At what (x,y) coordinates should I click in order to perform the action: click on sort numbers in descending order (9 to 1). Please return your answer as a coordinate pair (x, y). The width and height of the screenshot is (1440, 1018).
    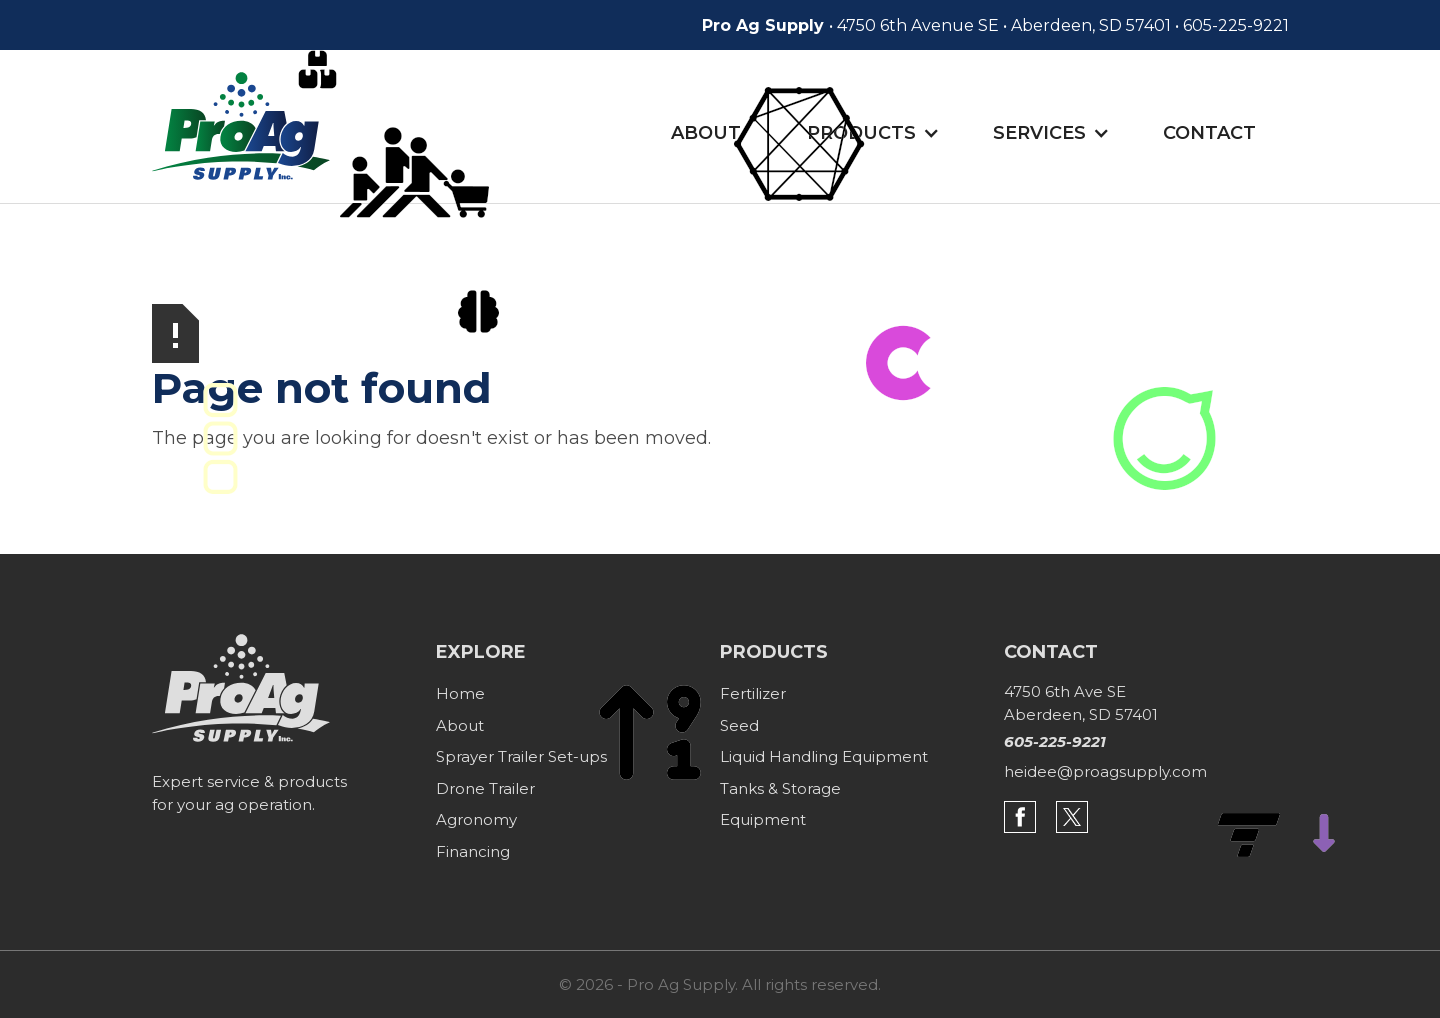
    Looking at the image, I should click on (653, 732).